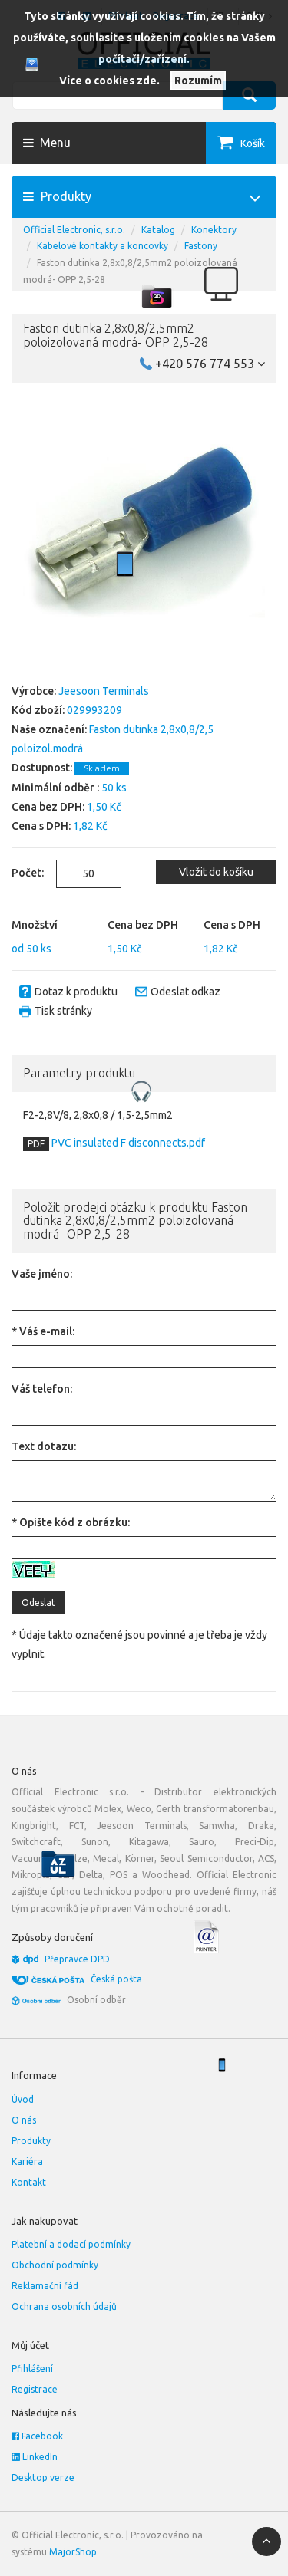 The height and width of the screenshot is (2576, 288). What do you see at coordinates (157, 297) in the screenshot?
I see `folder containing JetBrains Qodana project files` at bounding box center [157, 297].